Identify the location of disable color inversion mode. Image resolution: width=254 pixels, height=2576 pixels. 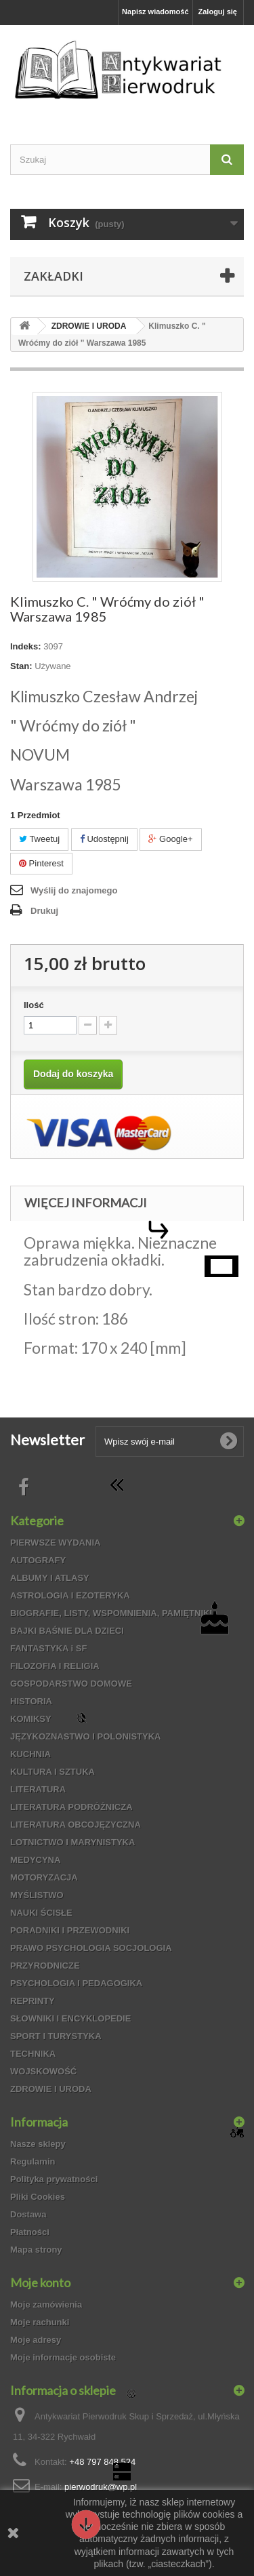
(81, 1717).